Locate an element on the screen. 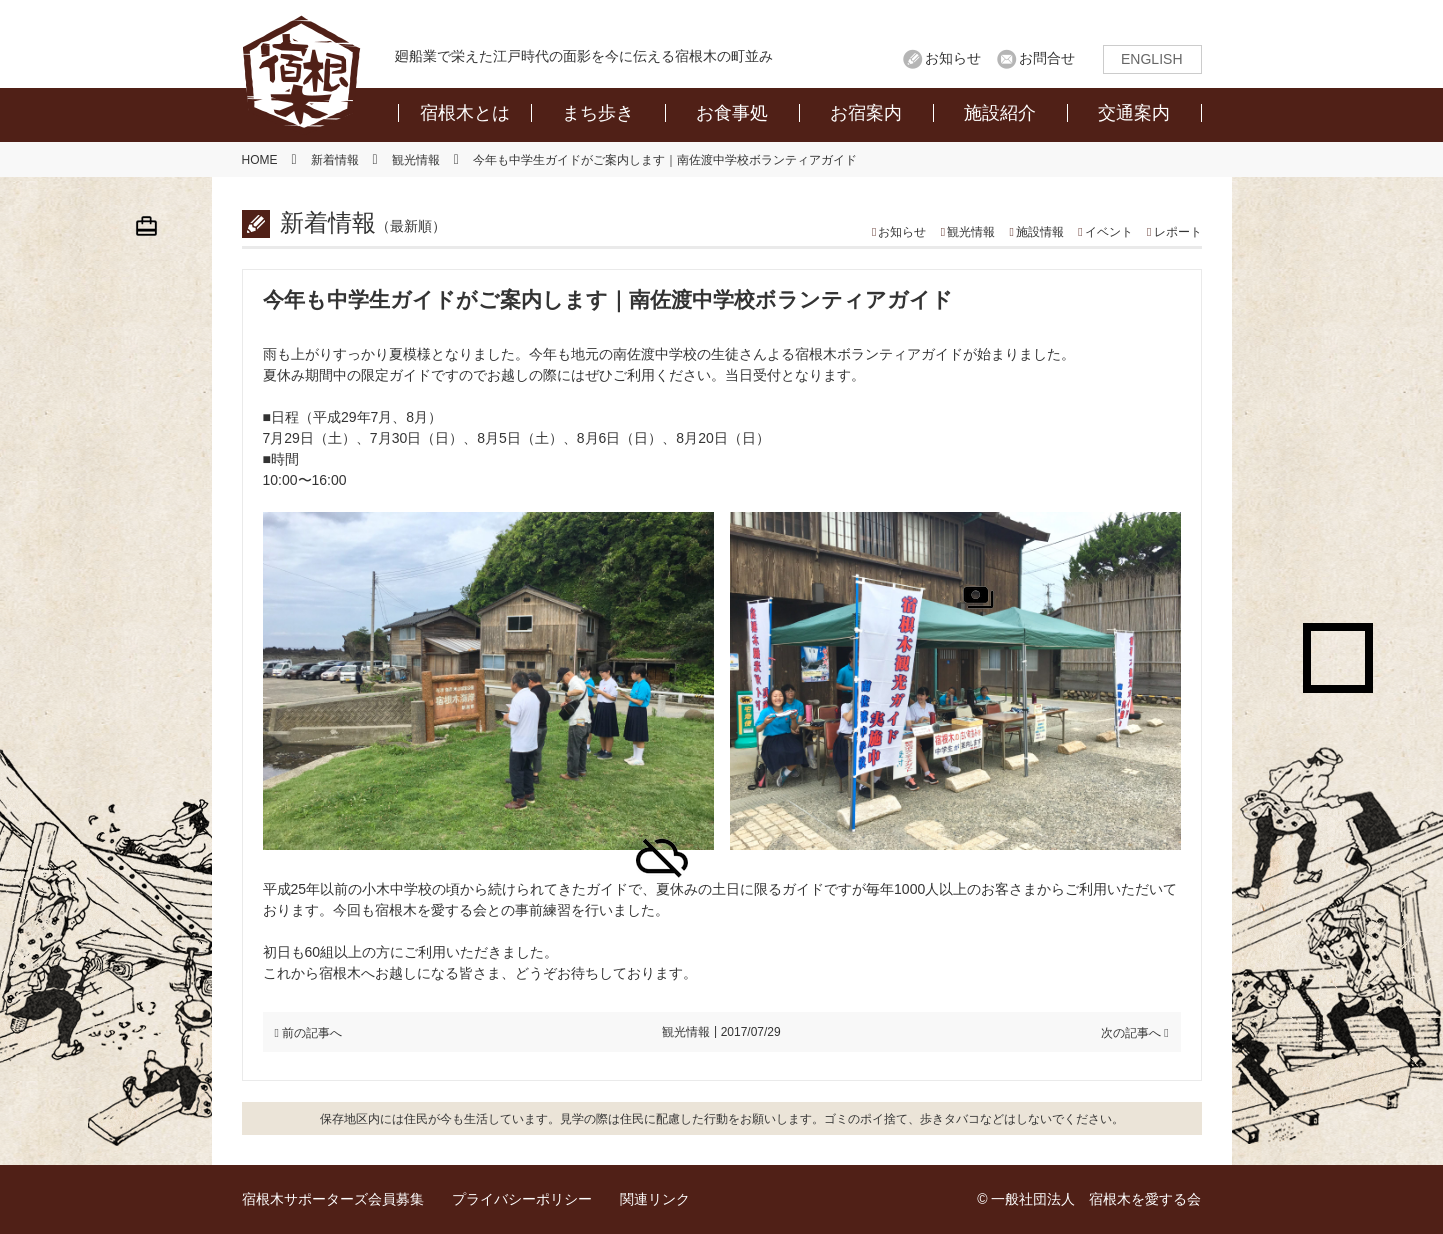 The image size is (1443, 1234). unselected checkbox in a form or list is located at coordinates (1338, 658).